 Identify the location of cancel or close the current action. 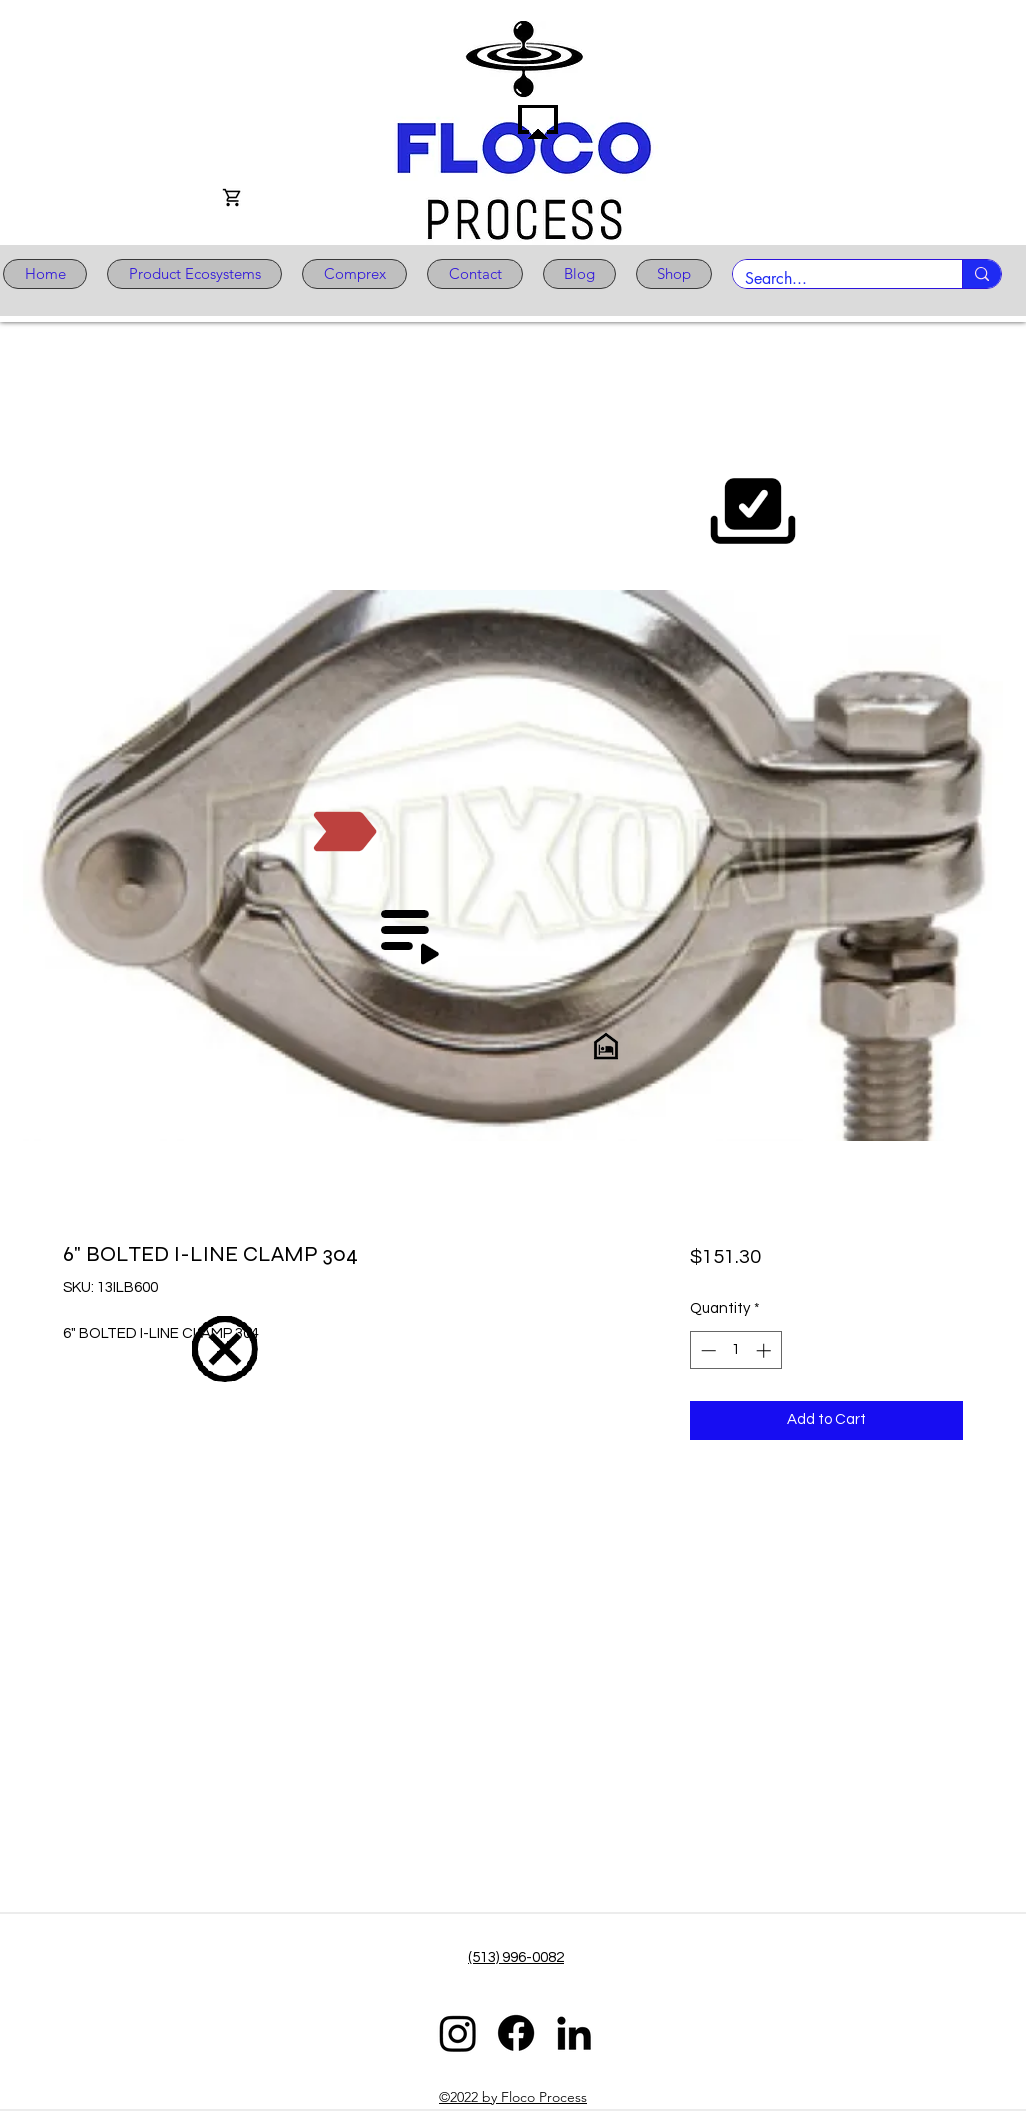
(225, 1349).